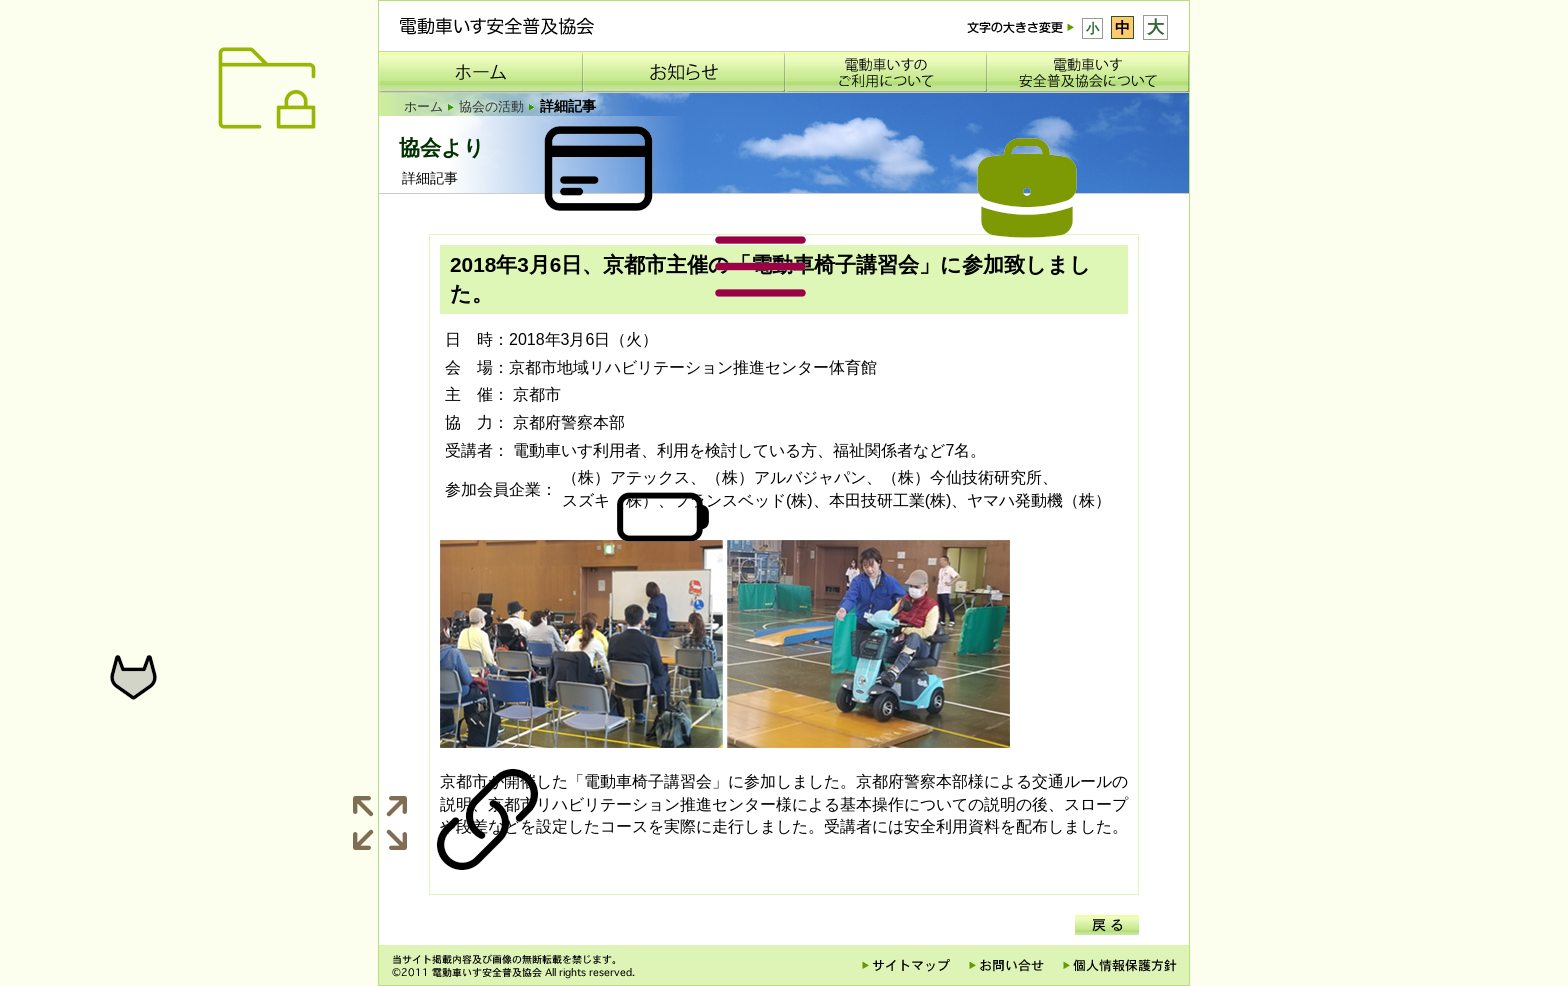  What do you see at coordinates (760, 266) in the screenshot?
I see `open navigation menu` at bounding box center [760, 266].